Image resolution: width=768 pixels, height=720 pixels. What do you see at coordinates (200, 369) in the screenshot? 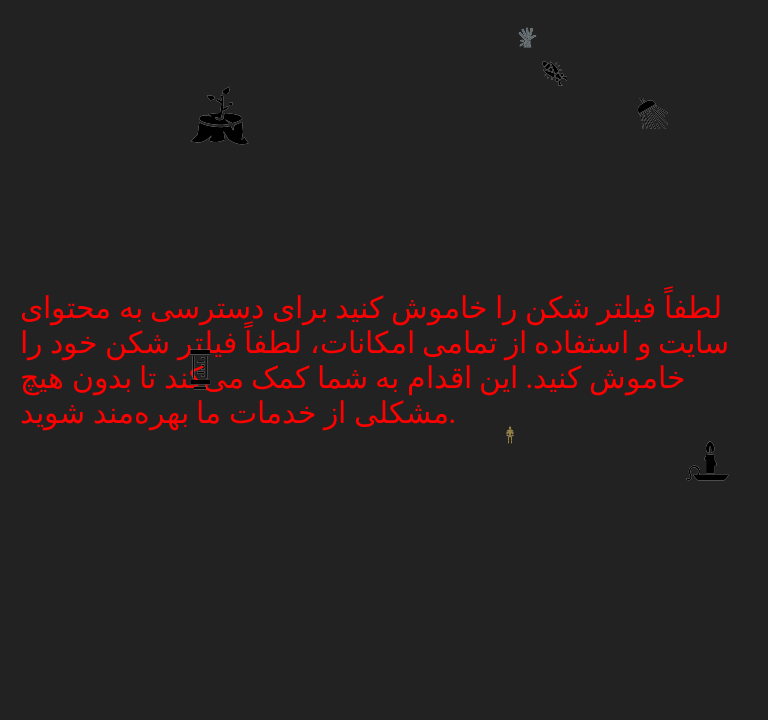
I see `view temperature or measurement settings` at bounding box center [200, 369].